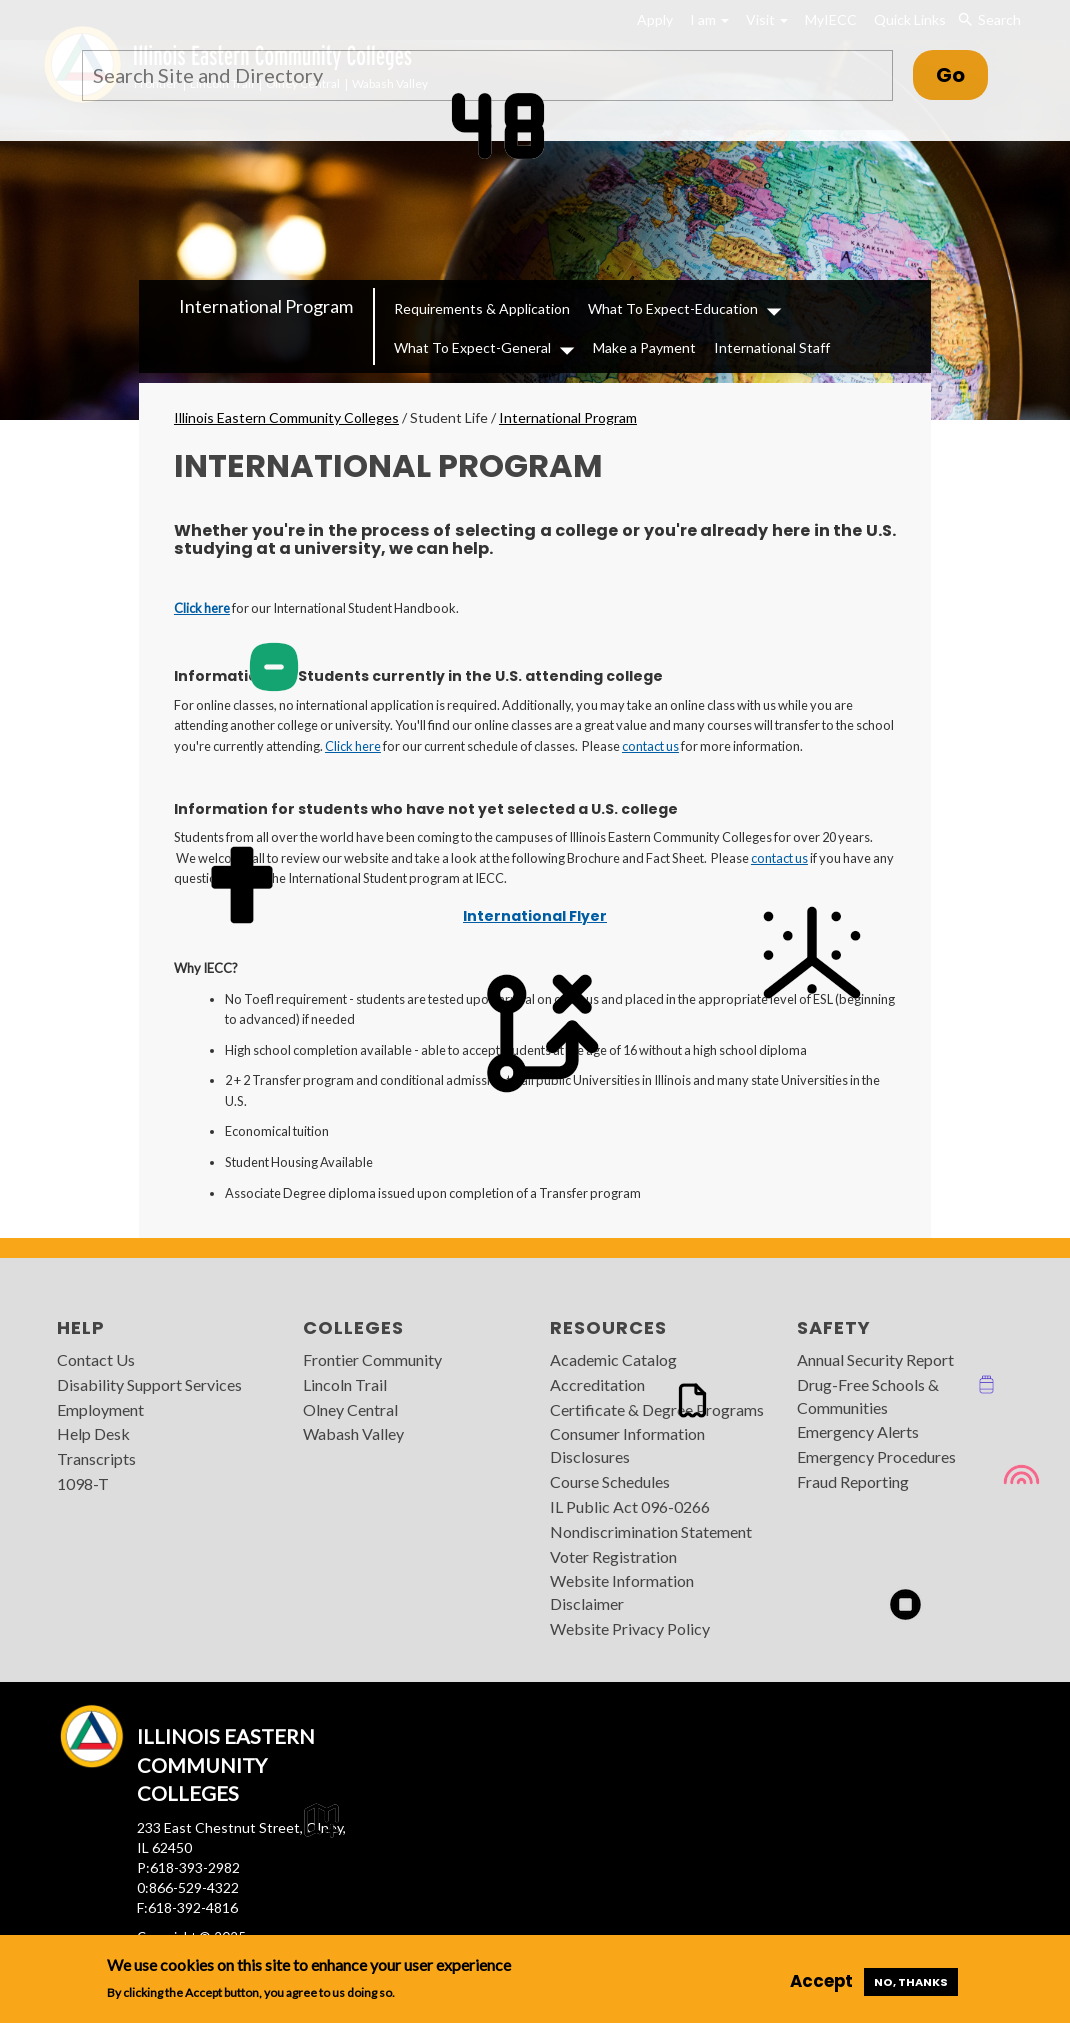  Describe the element at coordinates (274, 667) in the screenshot. I see `remove an item from a list or collection` at that location.